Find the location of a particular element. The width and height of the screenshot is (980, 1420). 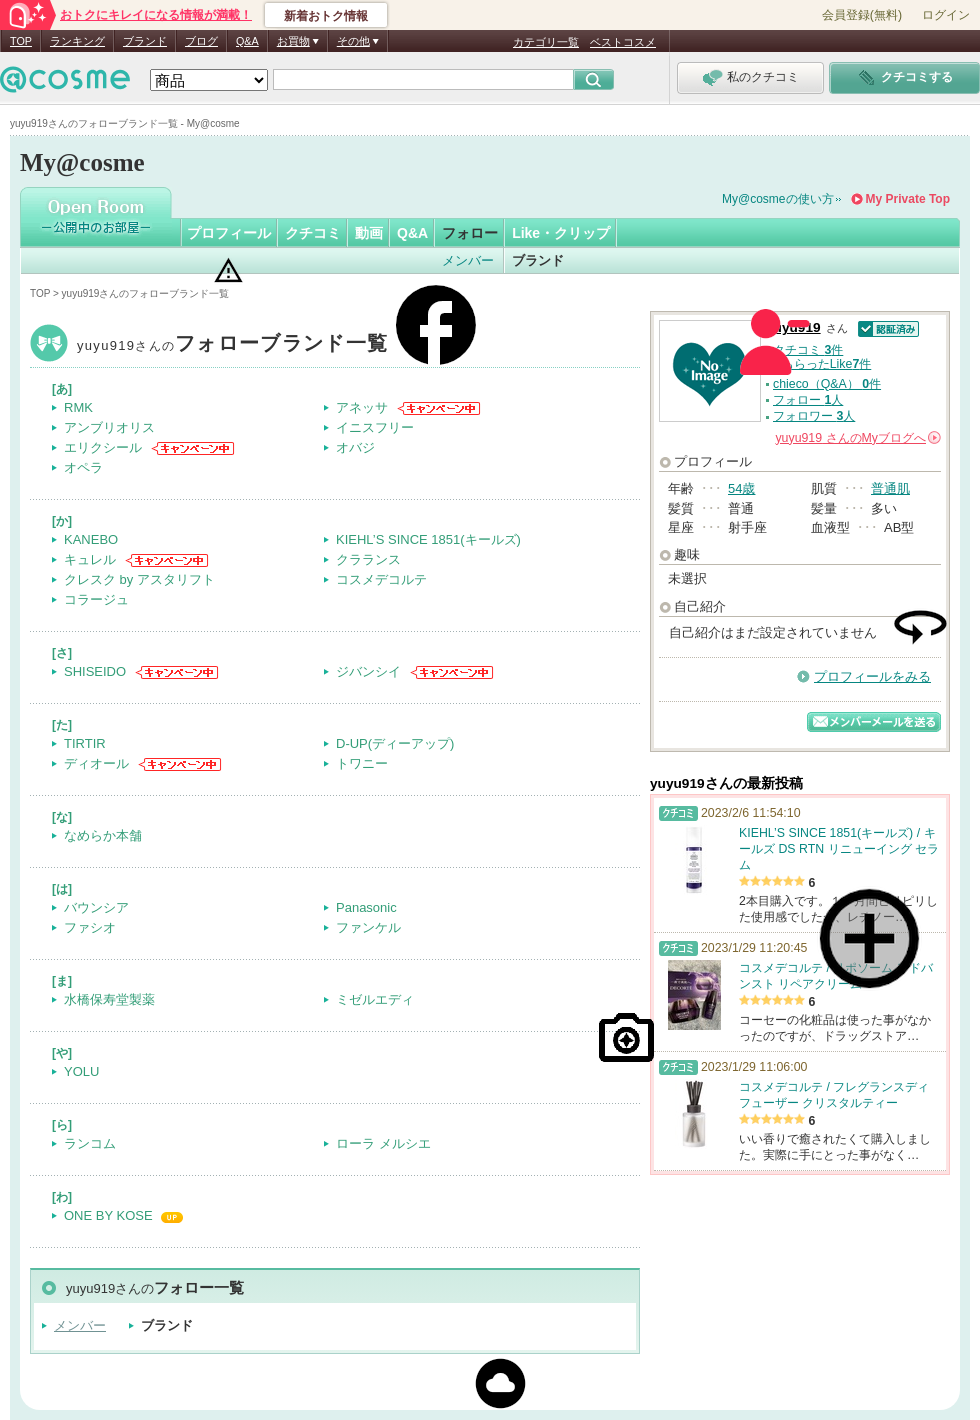

indicates a warning or caution state is located at coordinates (228, 270).